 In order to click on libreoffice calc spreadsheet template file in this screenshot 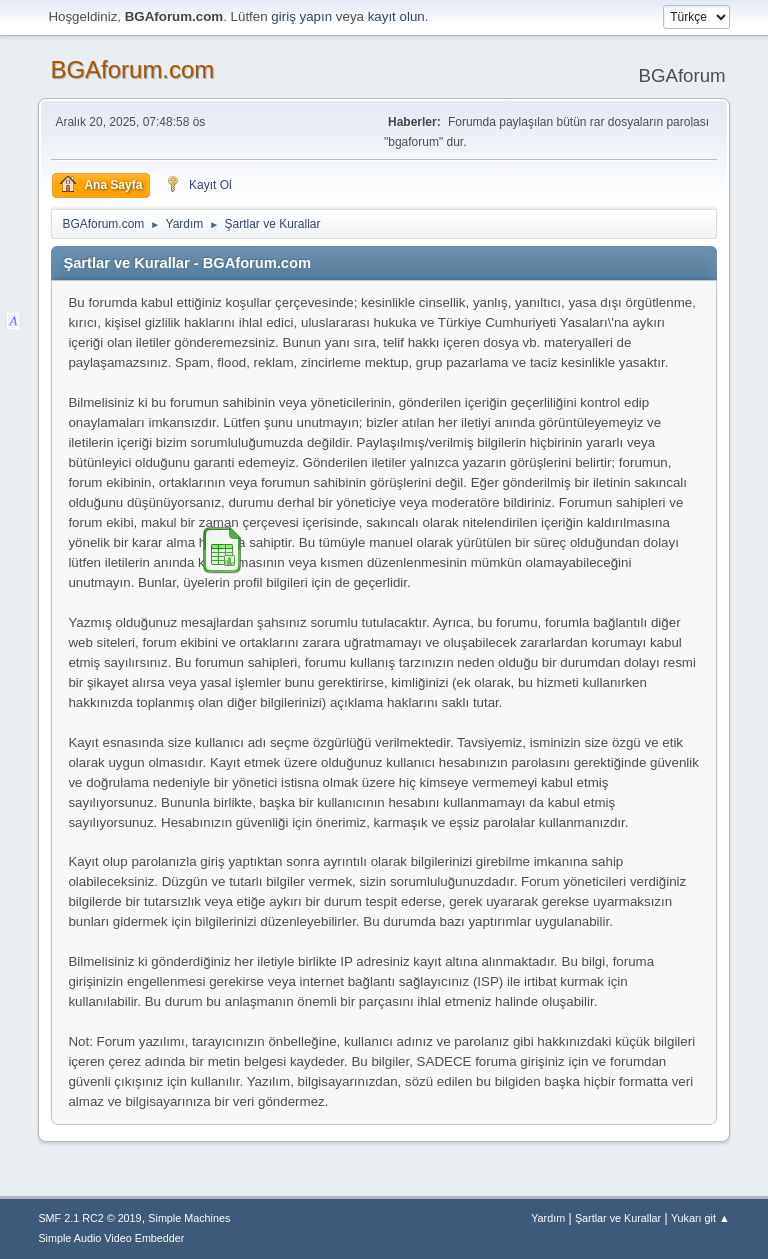, I will do `click(222, 550)`.